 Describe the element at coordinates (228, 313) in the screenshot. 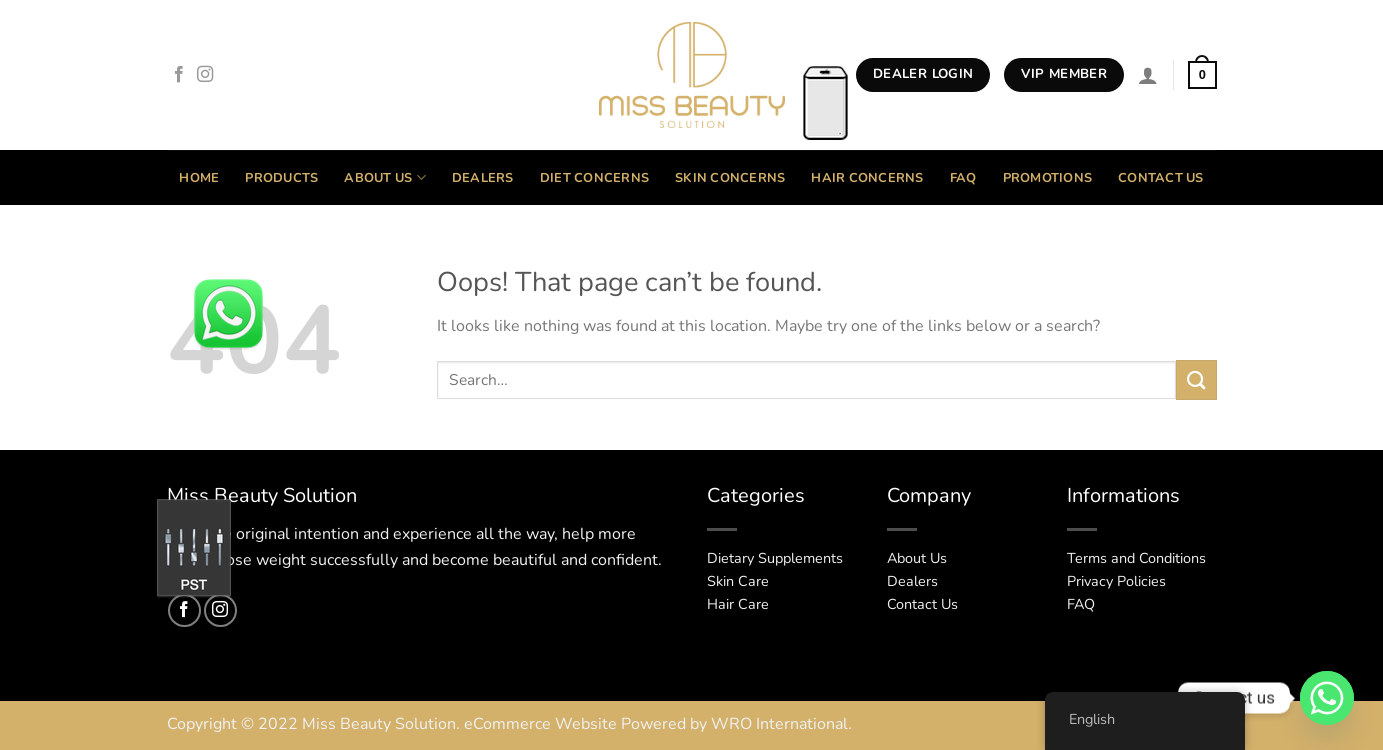

I see `open WhatsApp messaging app` at that location.